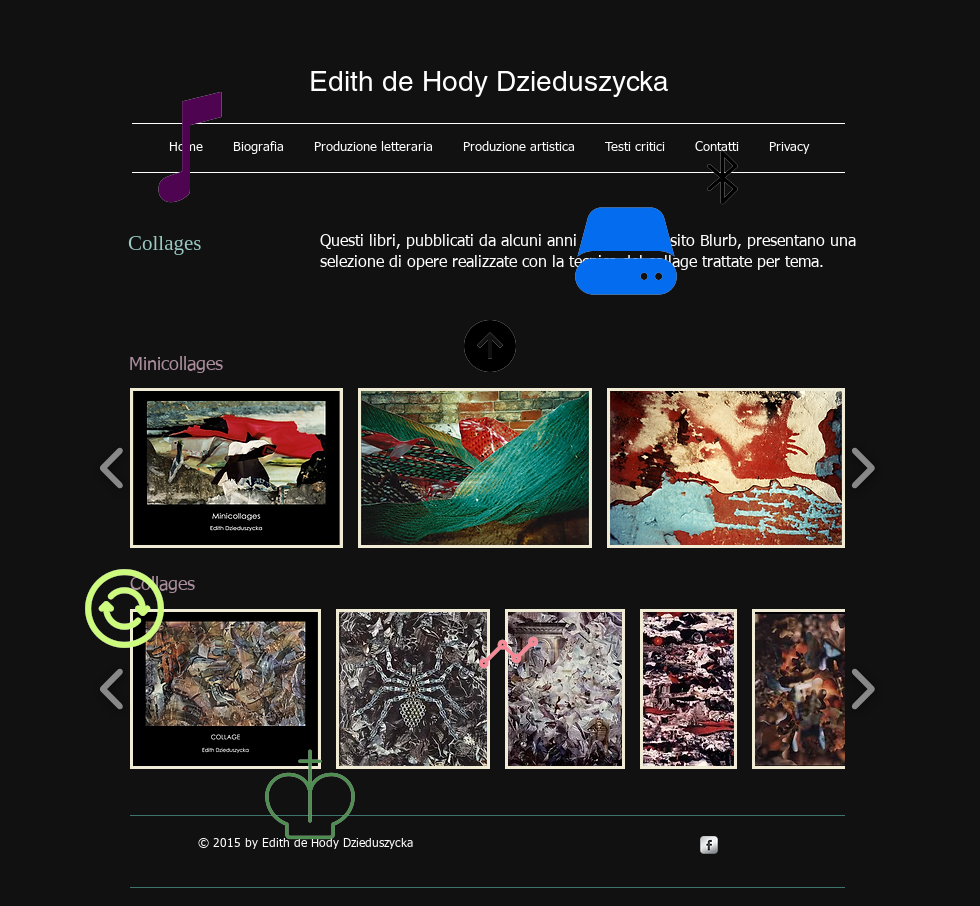  Describe the element at coordinates (626, 251) in the screenshot. I see `access server settings` at that location.